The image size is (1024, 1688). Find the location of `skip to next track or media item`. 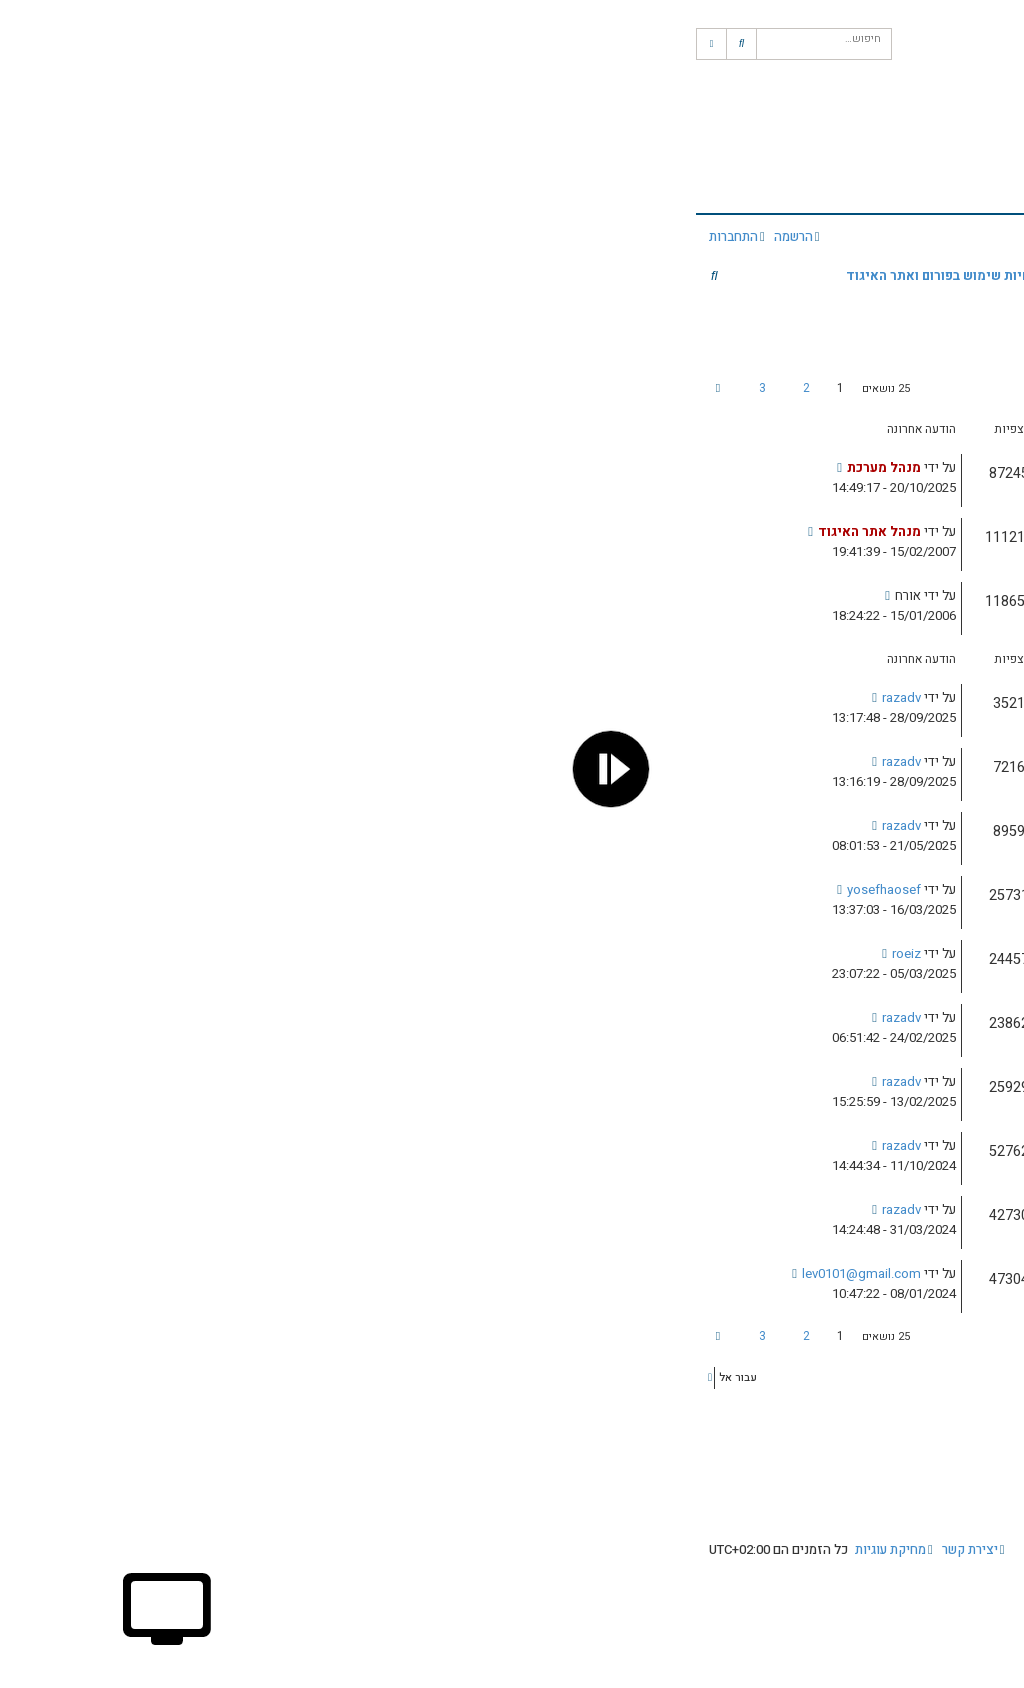

skip to next track or media item is located at coordinates (611, 769).